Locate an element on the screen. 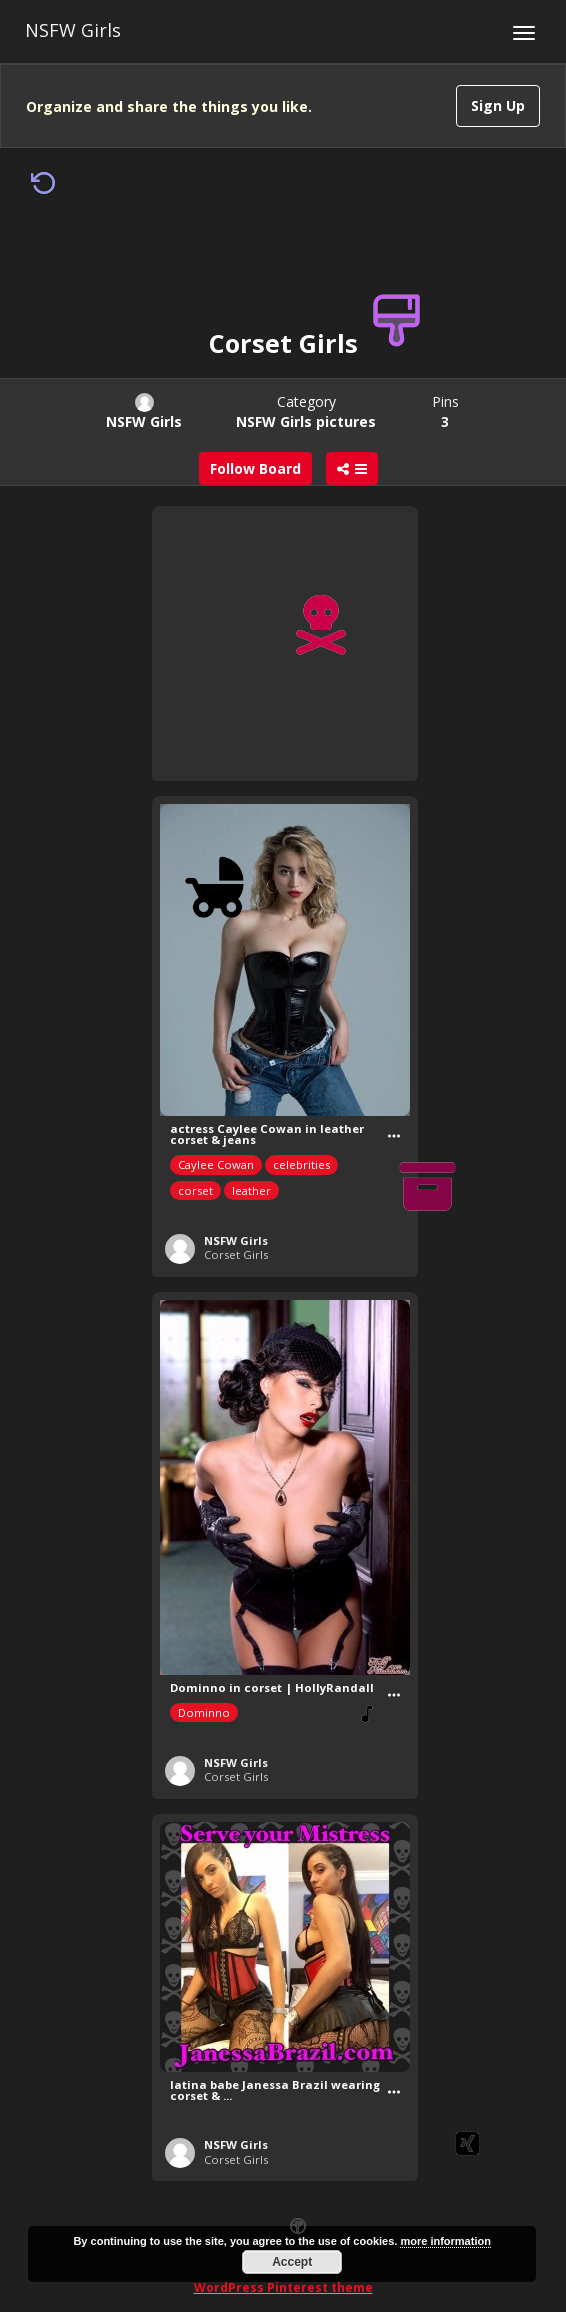 The image size is (566, 2312). indicates dangerous or hazardous content is located at coordinates (321, 623).